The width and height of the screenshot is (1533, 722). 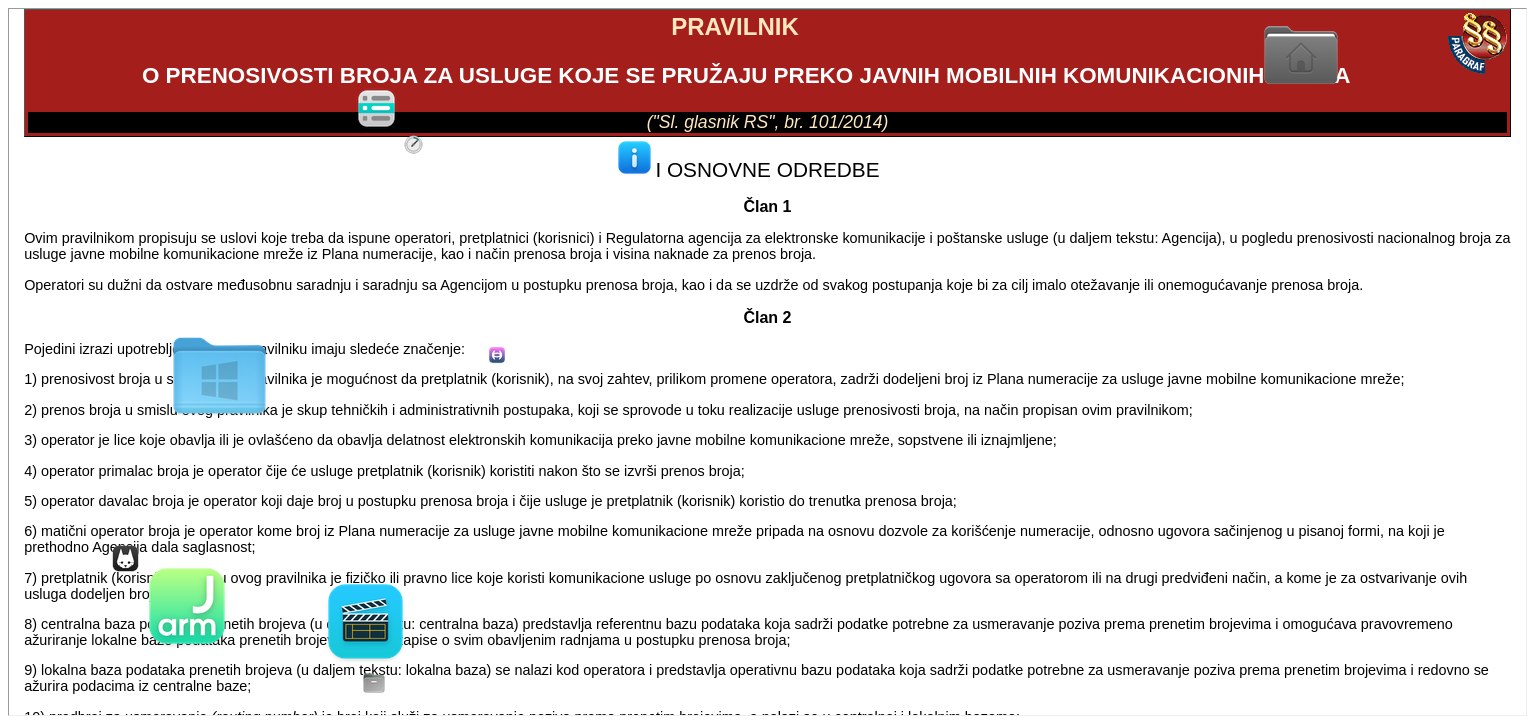 What do you see at coordinates (376, 108) in the screenshot?
I see `open libre menu editor app` at bounding box center [376, 108].